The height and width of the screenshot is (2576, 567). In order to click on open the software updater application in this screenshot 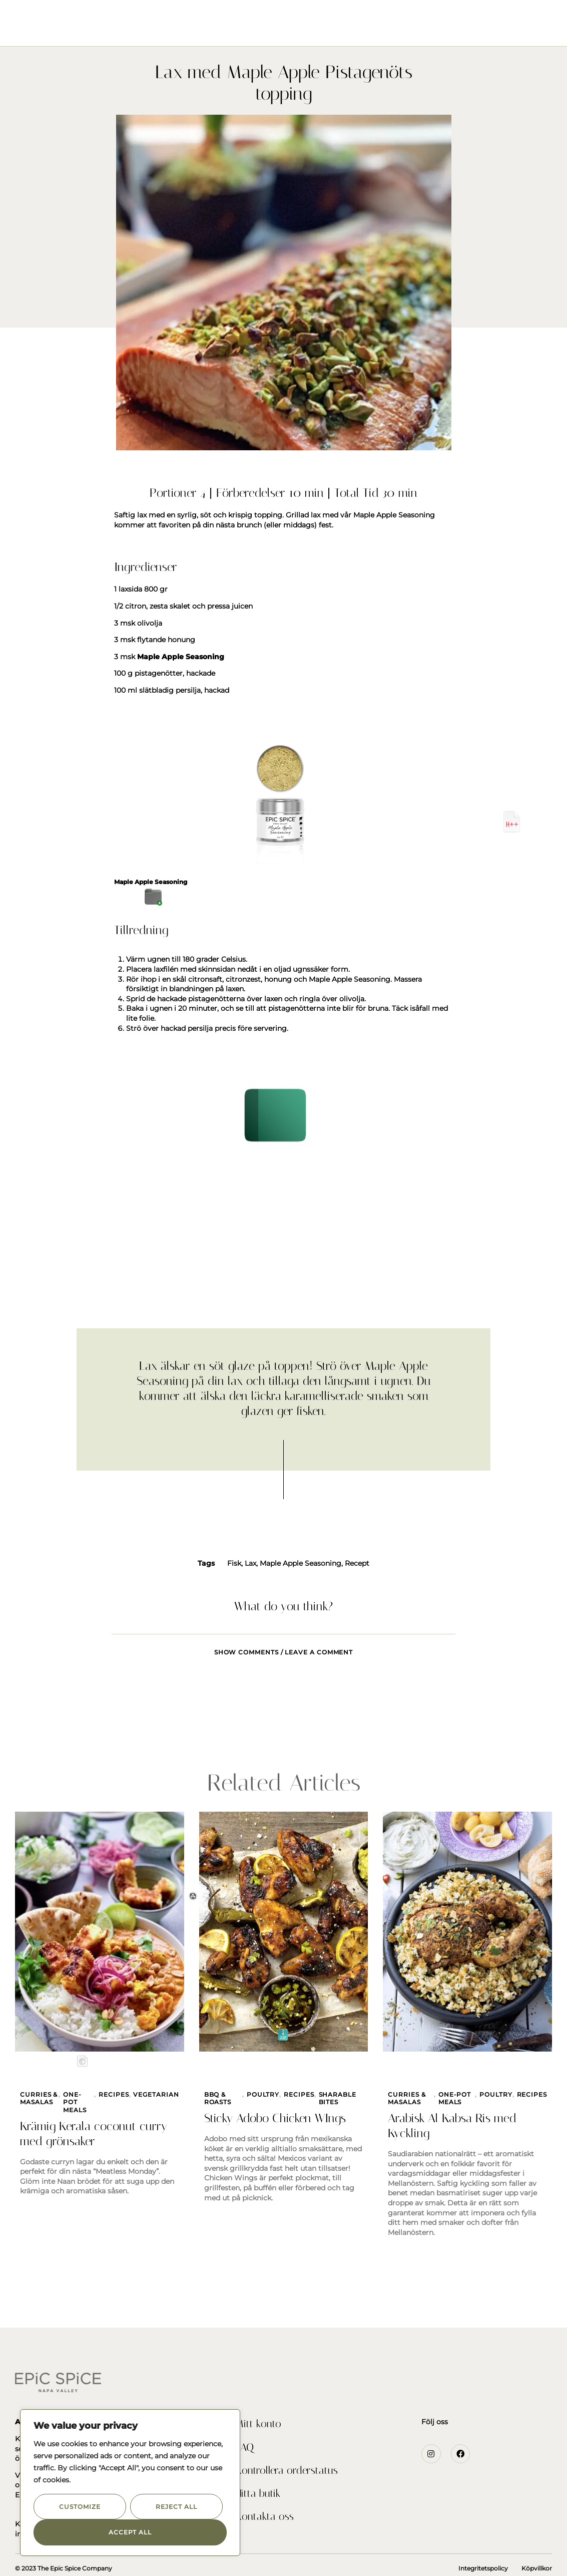, I will do `click(193, 1896)`.